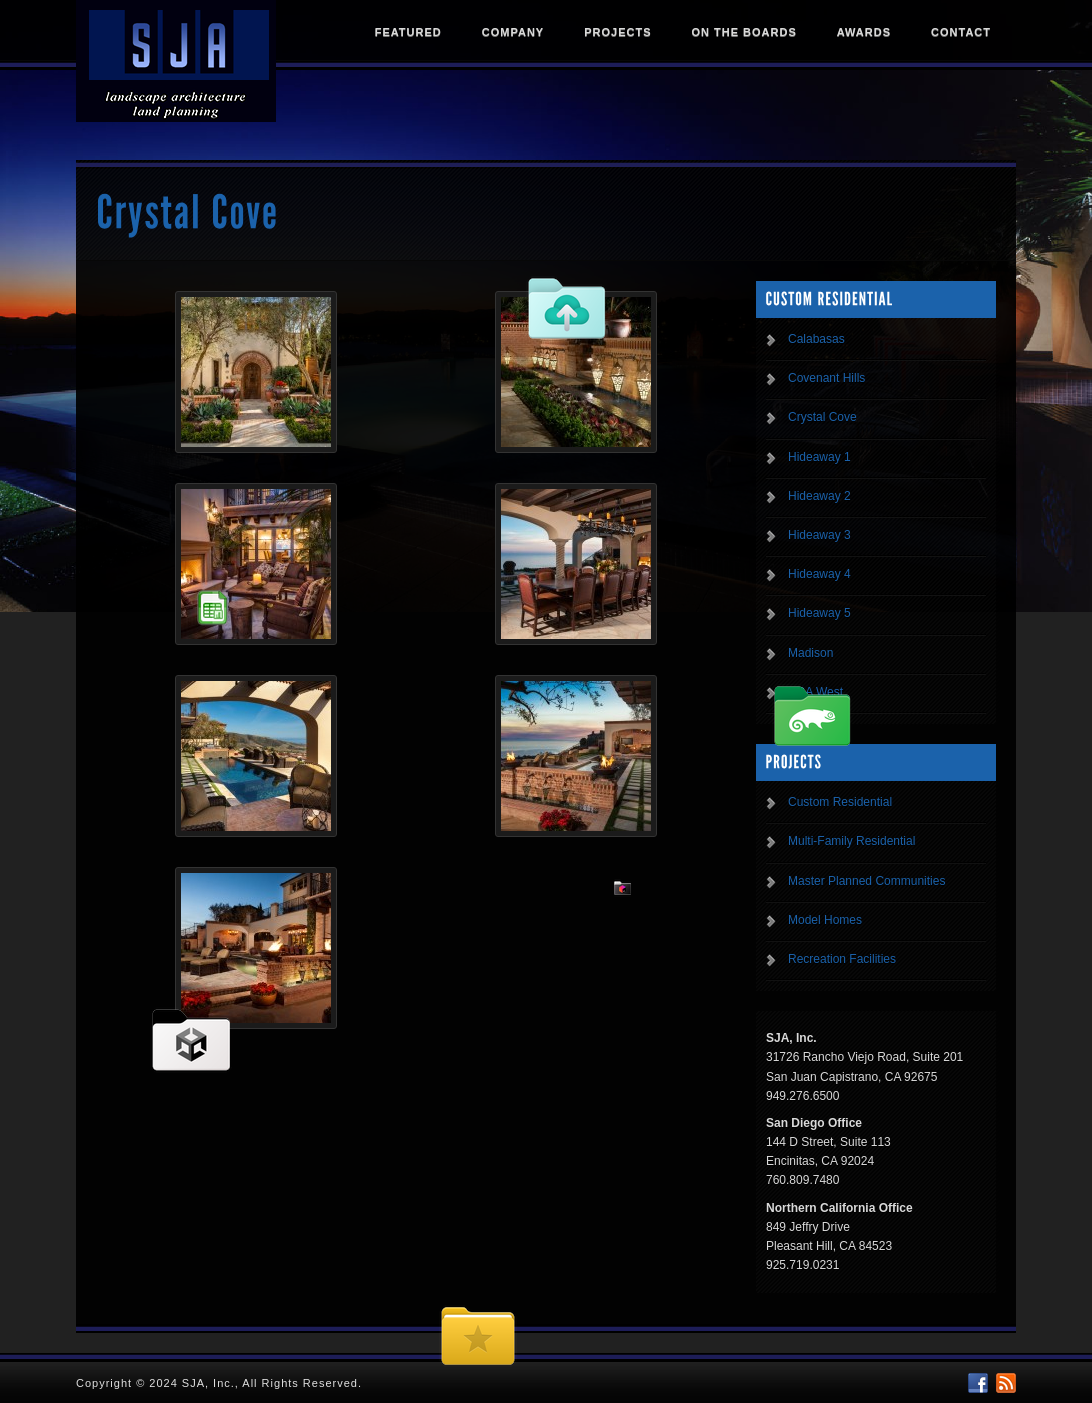 The height and width of the screenshot is (1403, 1092). Describe the element at coordinates (478, 1336) in the screenshot. I see `access your bookmarked or favorite files` at that location.